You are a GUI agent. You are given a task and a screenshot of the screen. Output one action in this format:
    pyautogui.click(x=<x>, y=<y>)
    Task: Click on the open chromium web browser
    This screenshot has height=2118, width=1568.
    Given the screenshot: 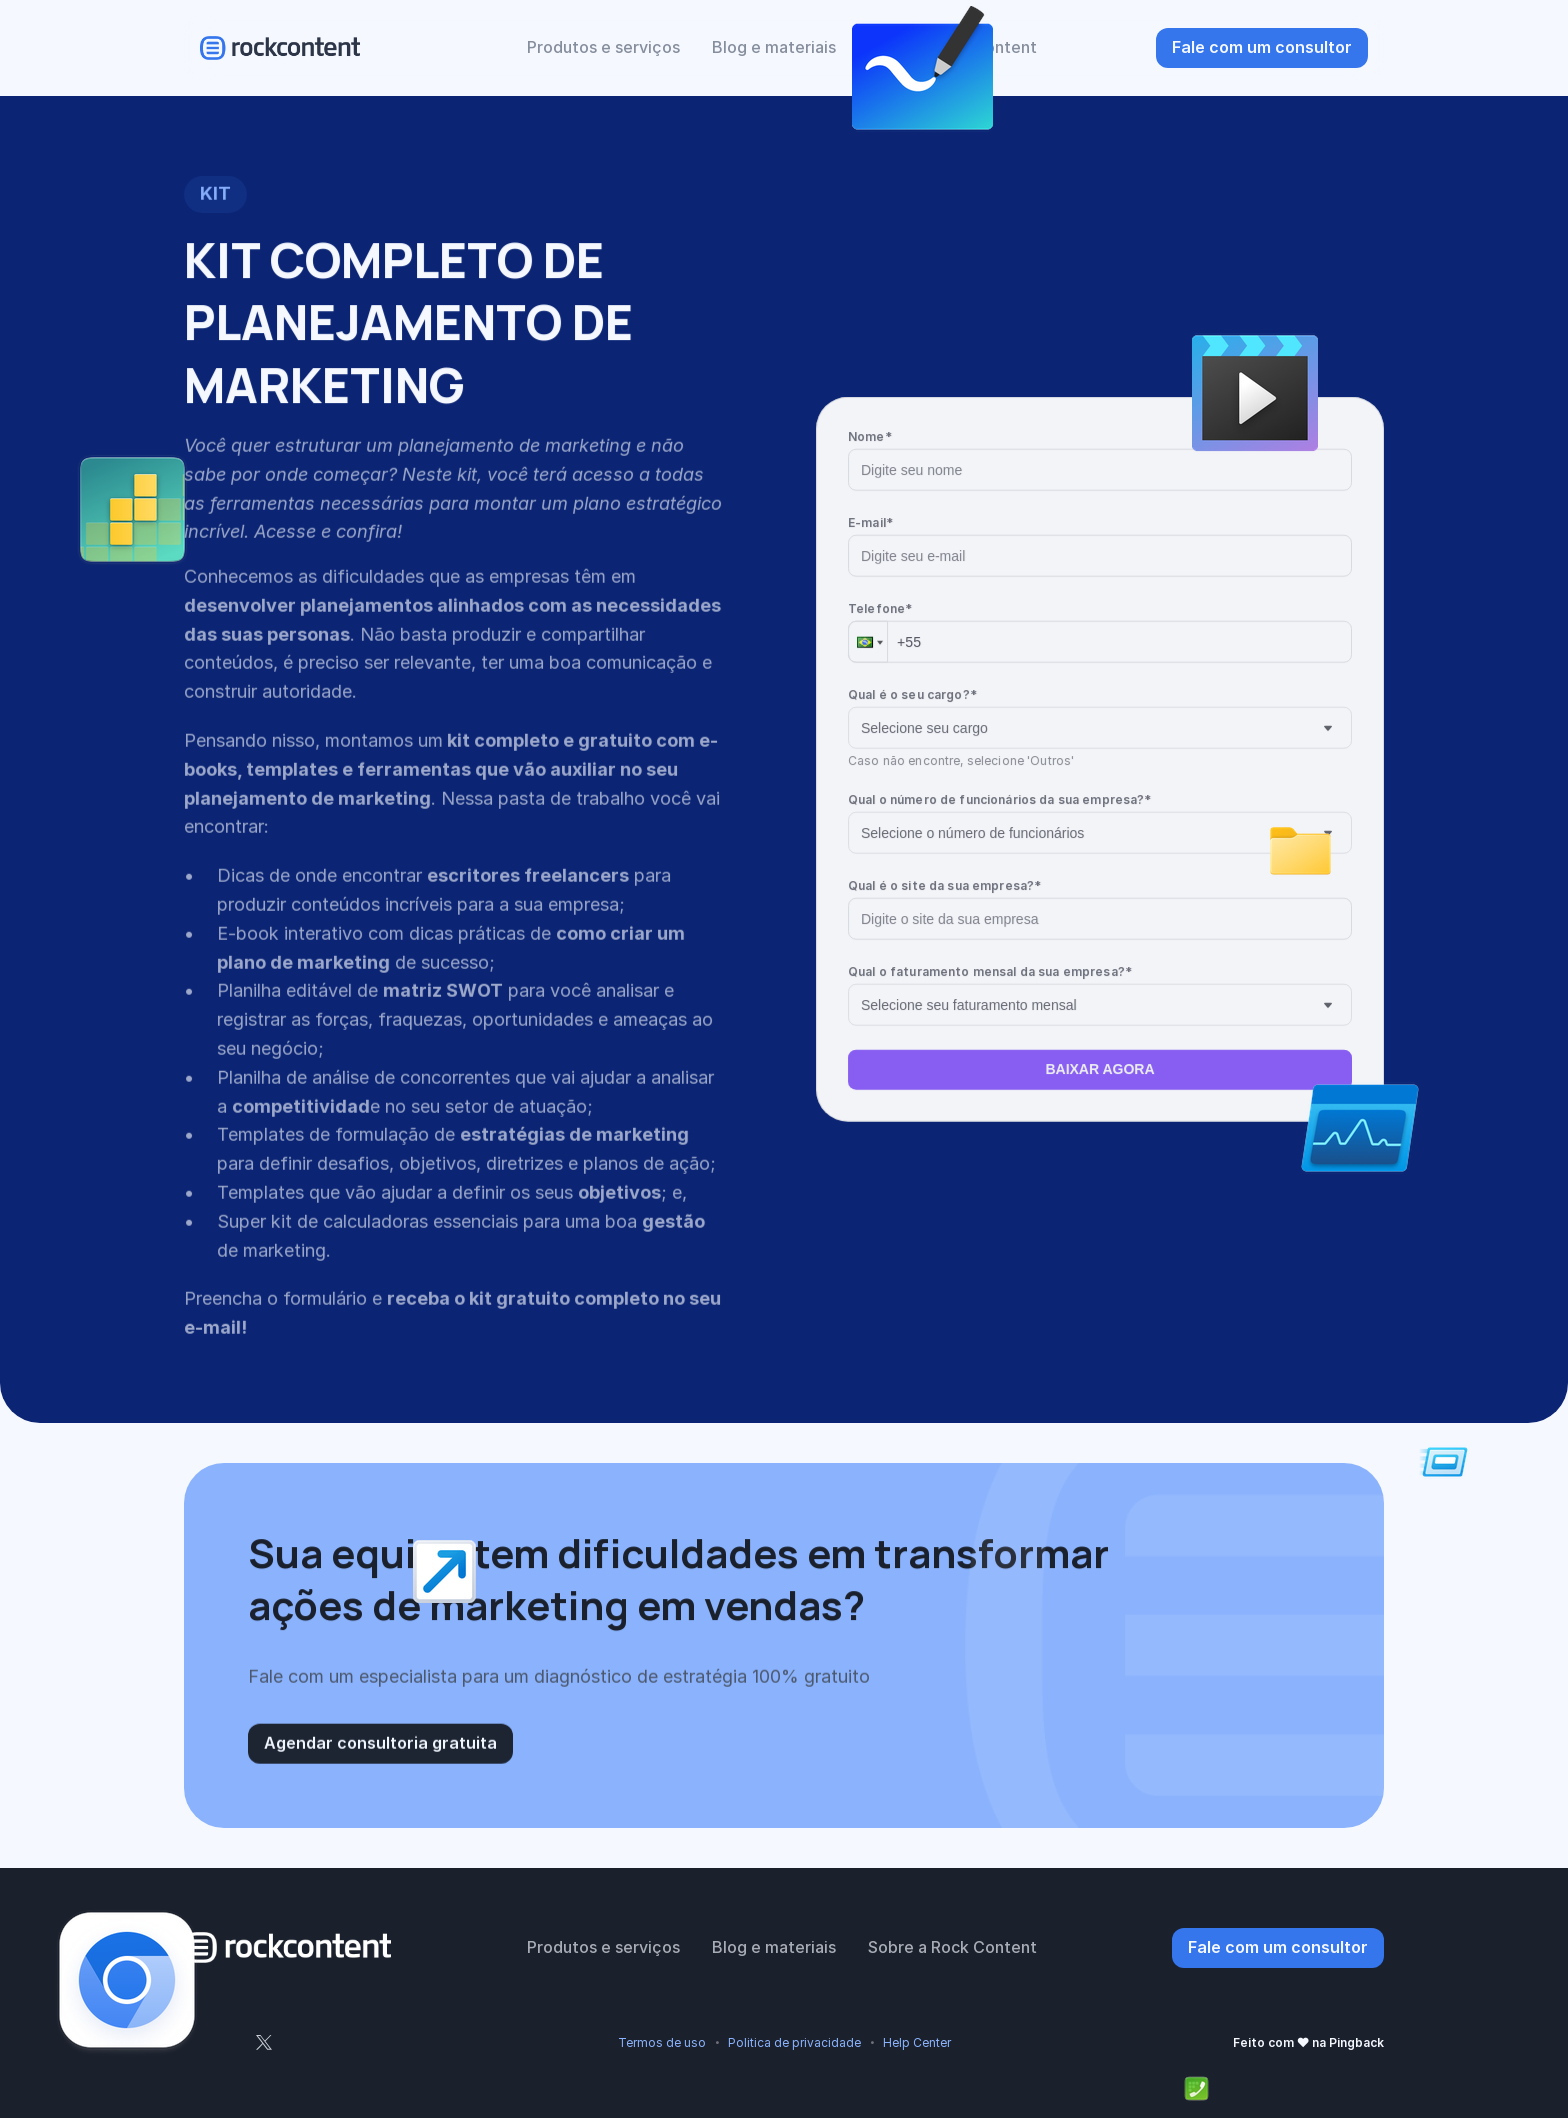 What is the action you would take?
    pyautogui.click(x=127, y=1980)
    